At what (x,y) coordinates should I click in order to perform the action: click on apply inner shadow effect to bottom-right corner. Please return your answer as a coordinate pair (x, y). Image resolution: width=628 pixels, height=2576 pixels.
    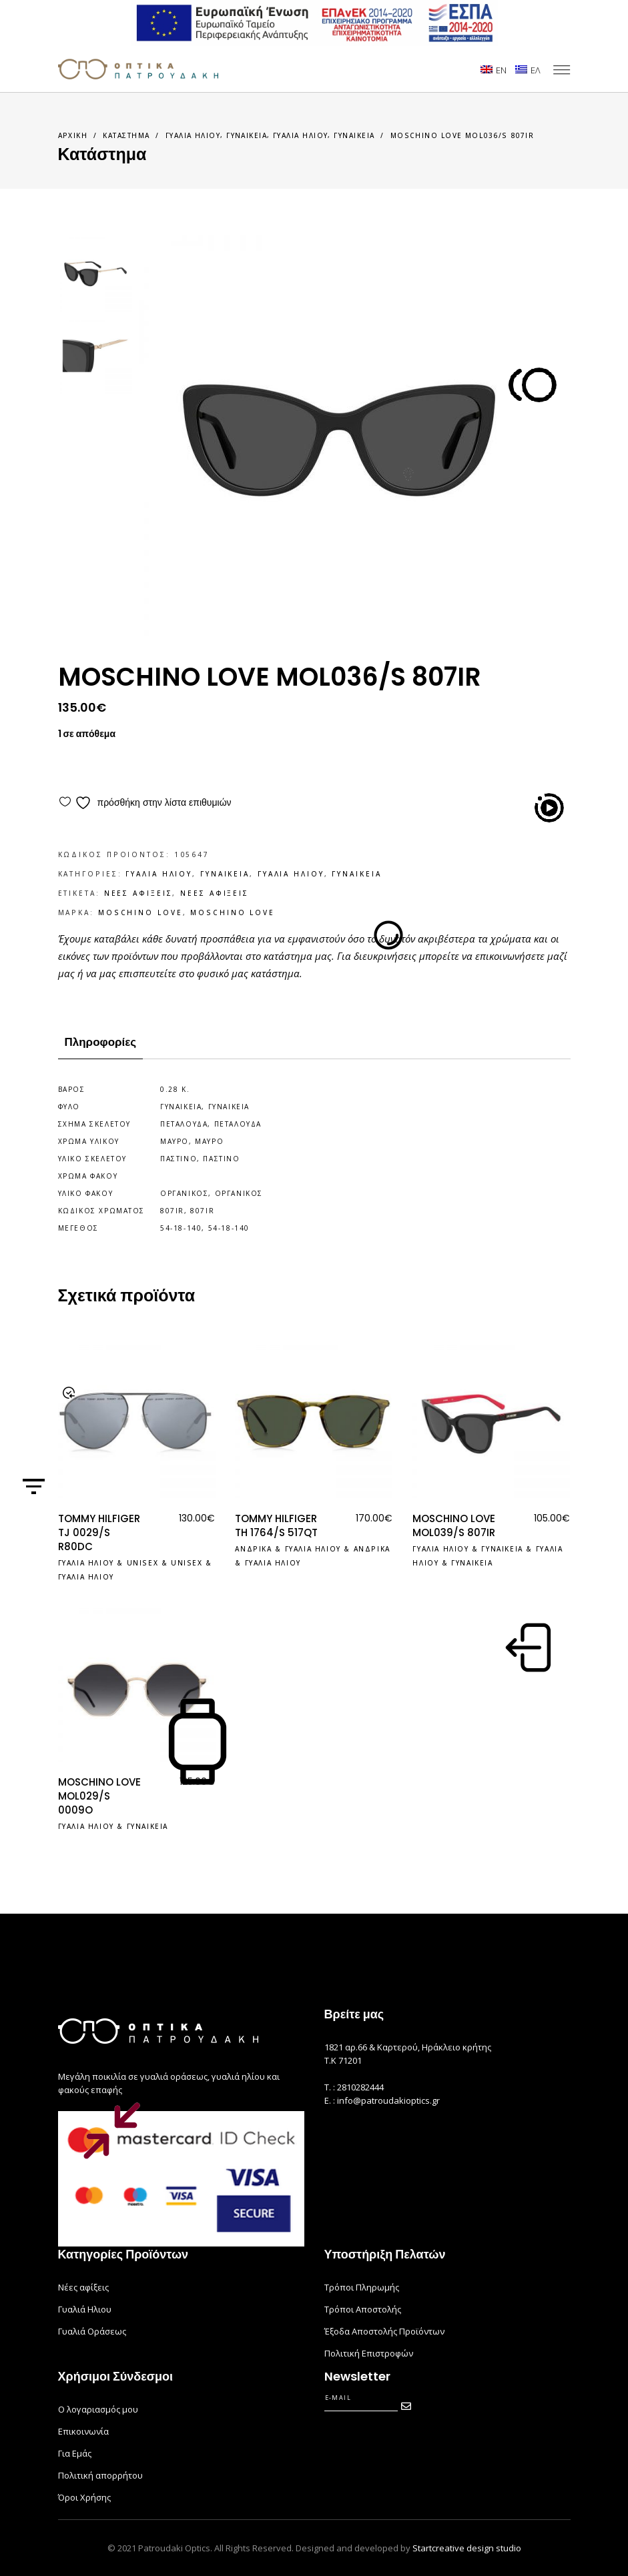
    Looking at the image, I should click on (388, 935).